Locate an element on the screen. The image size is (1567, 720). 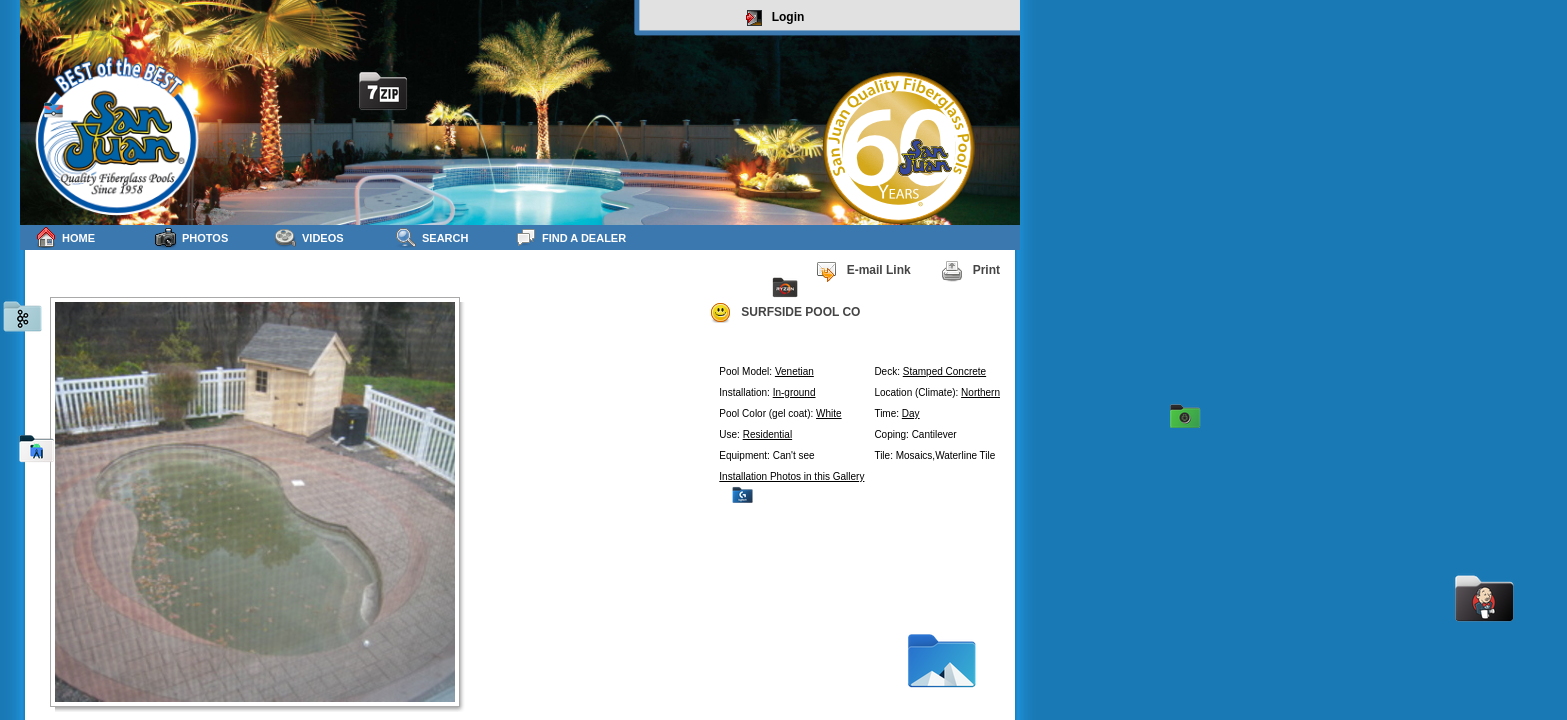
folder containing AMD Ryzen-related files or software is located at coordinates (785, 288).